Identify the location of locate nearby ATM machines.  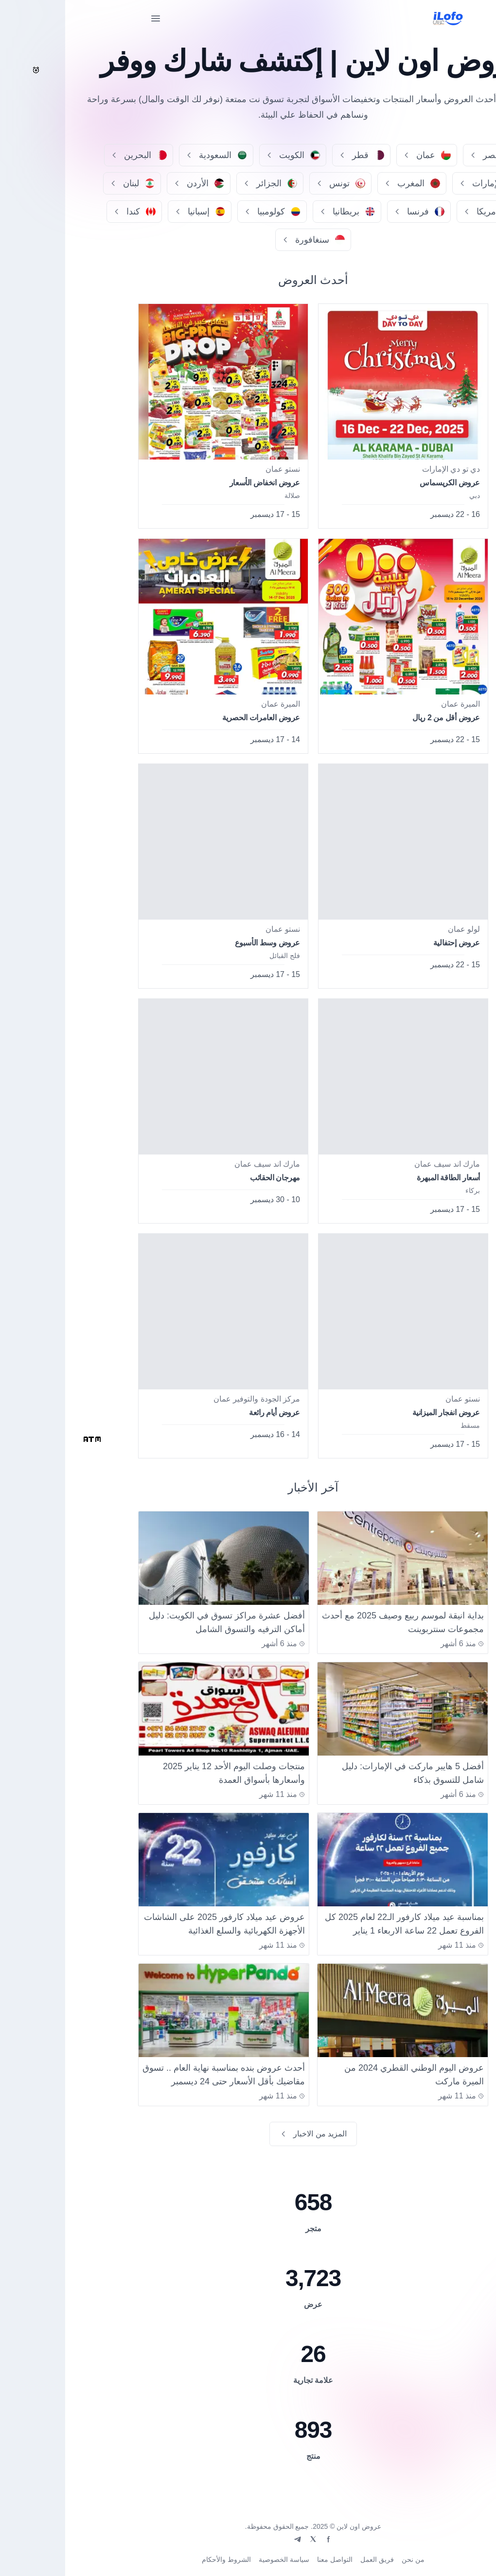
(92, 1439).